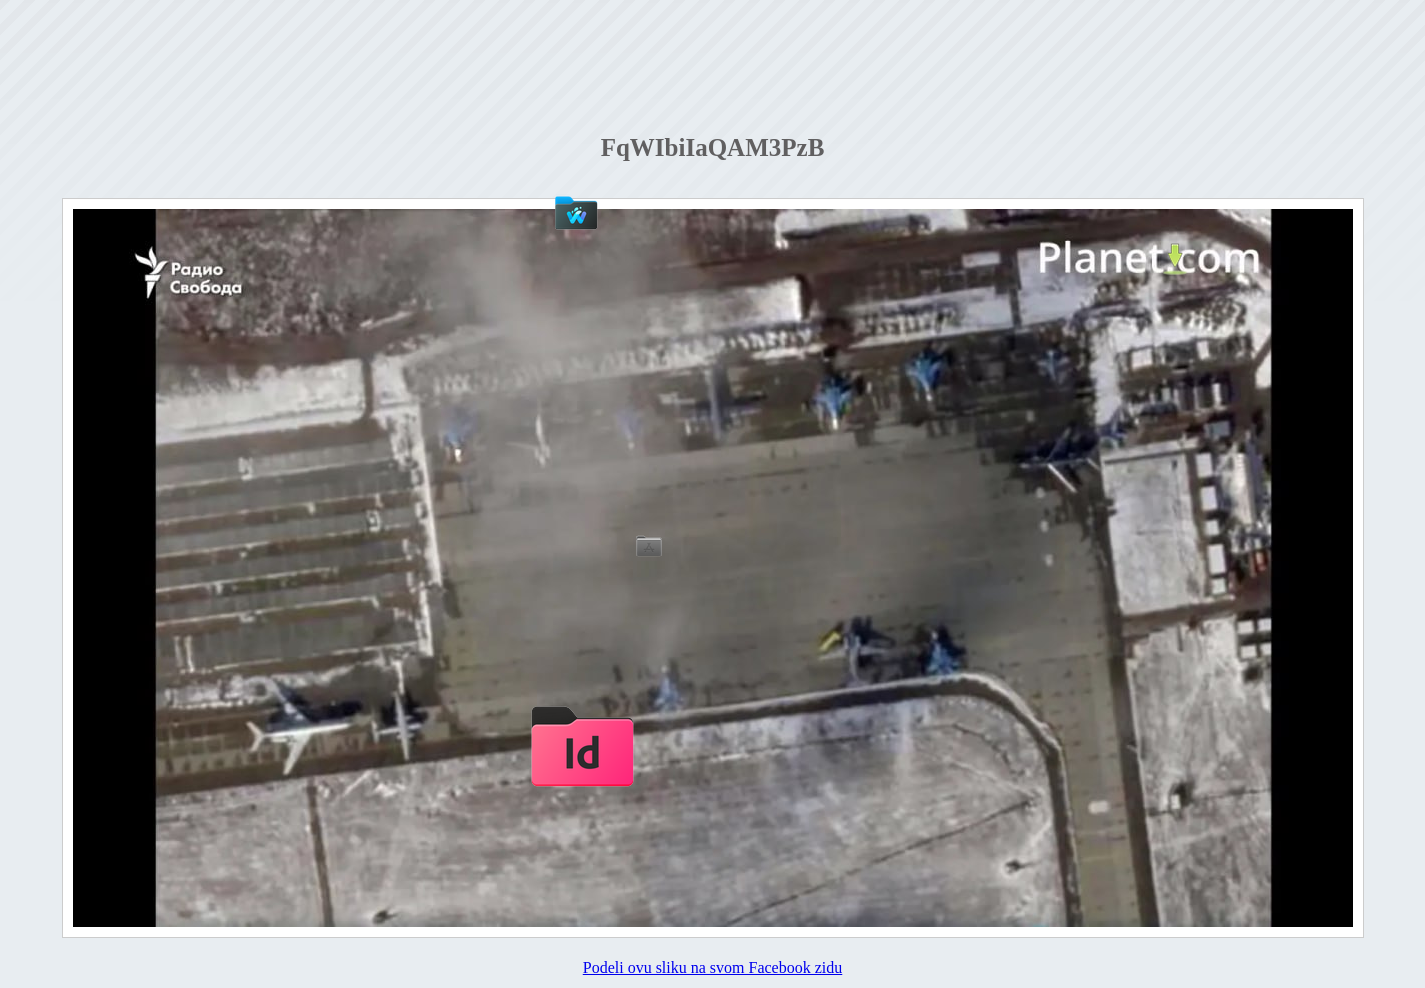 This screenshot has width=1425, height=988. I want to click on open waterfox browser files folder, so click(576, 214).